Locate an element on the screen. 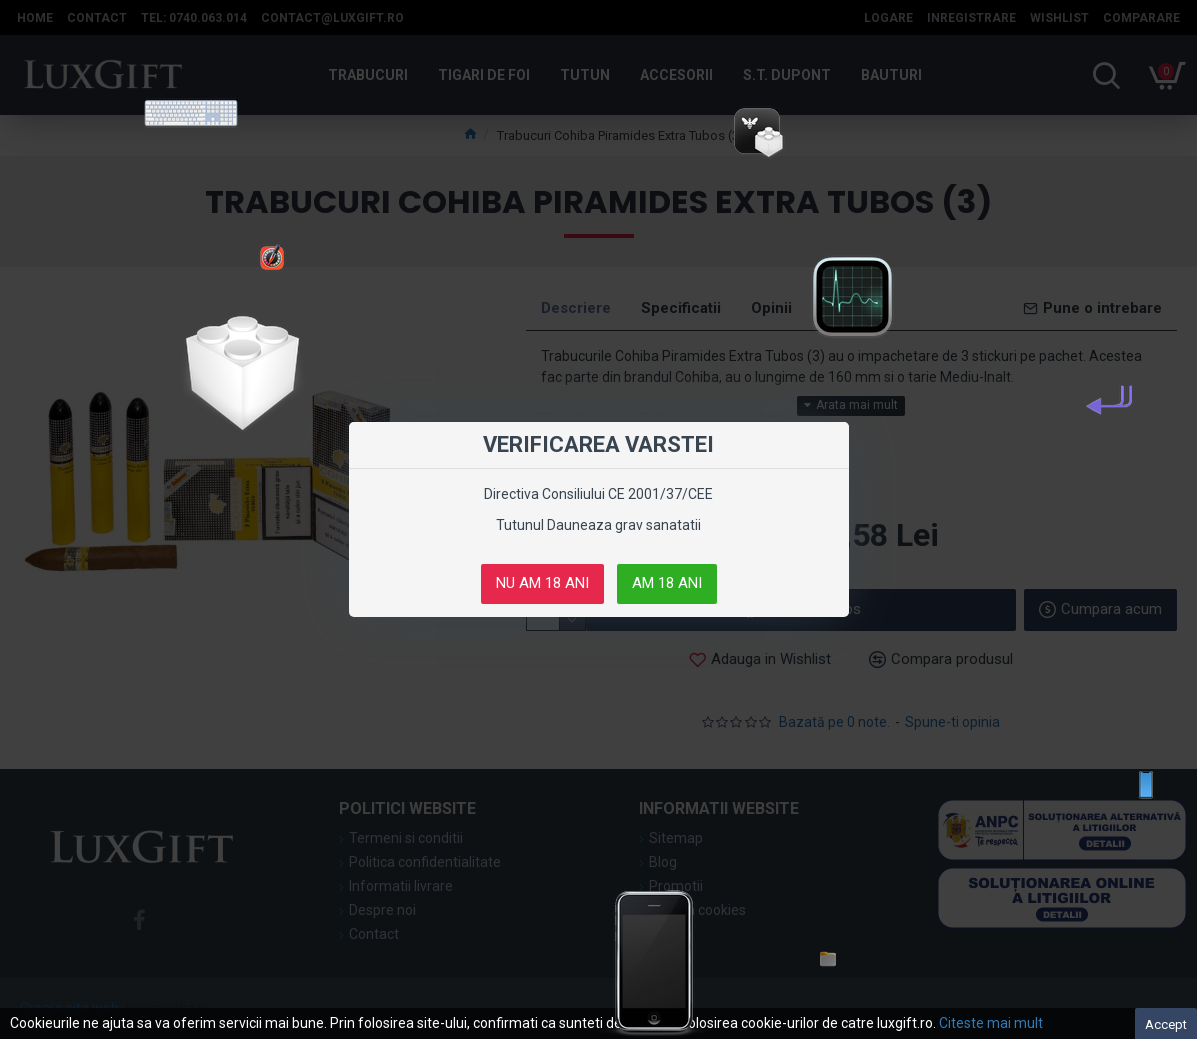  connect a bluetooth keyboard is located at coordinates (191, 113).